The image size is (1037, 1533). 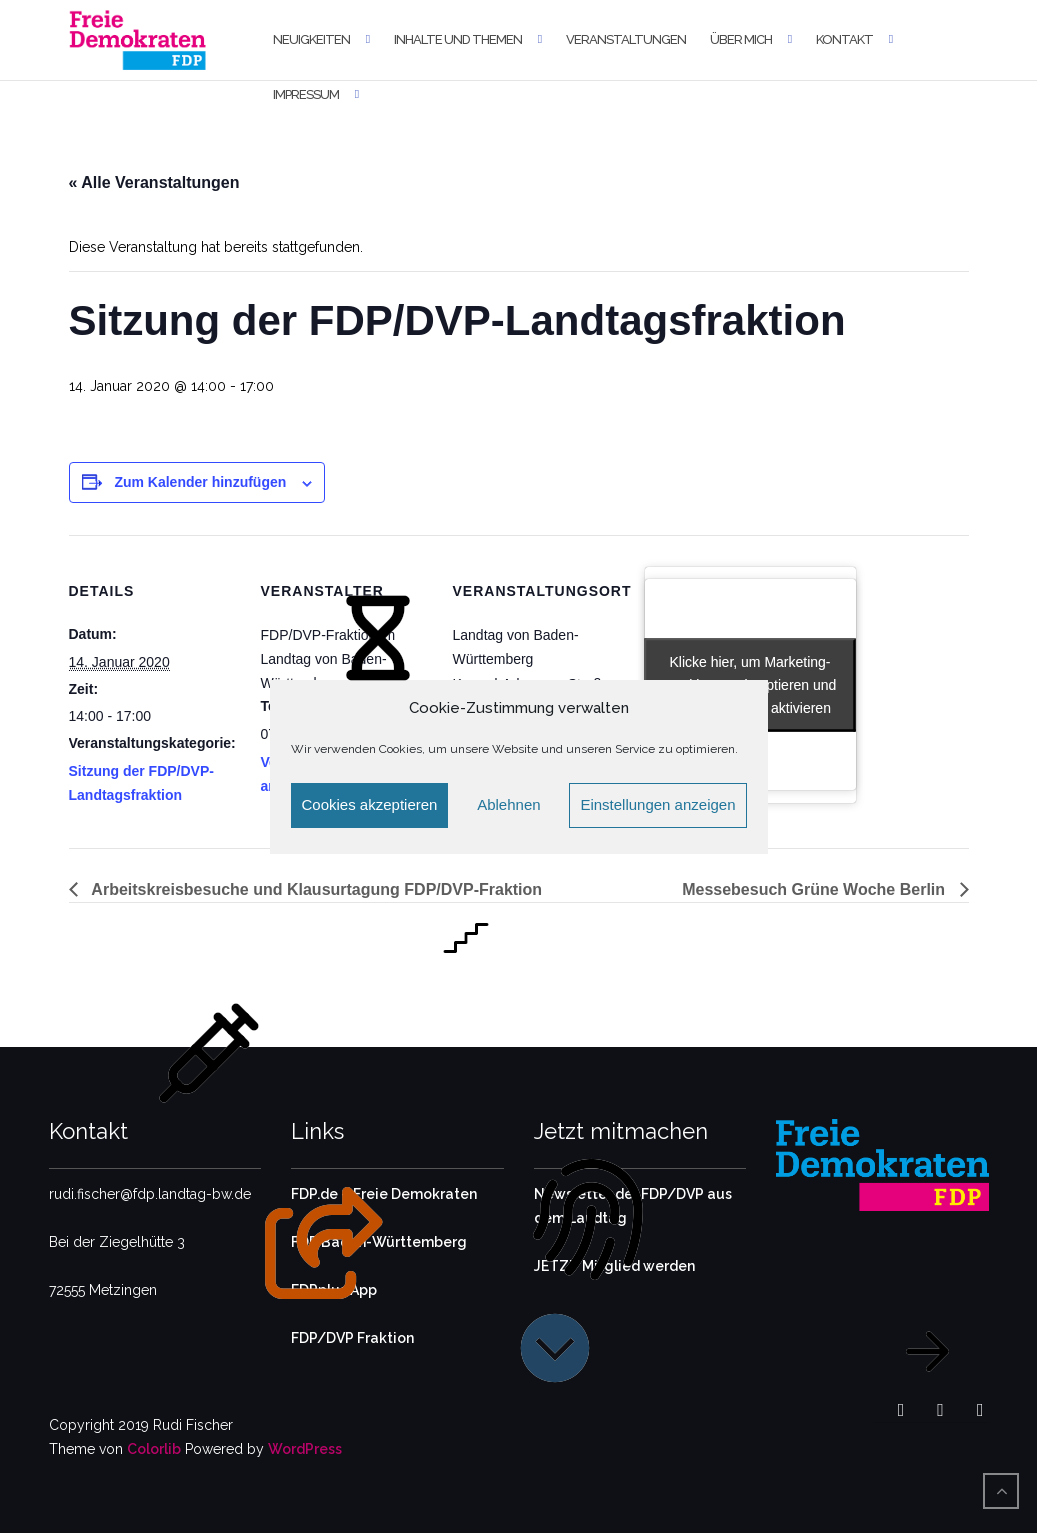 I want to click on expand to show more content, so click(x=555, y=1348).